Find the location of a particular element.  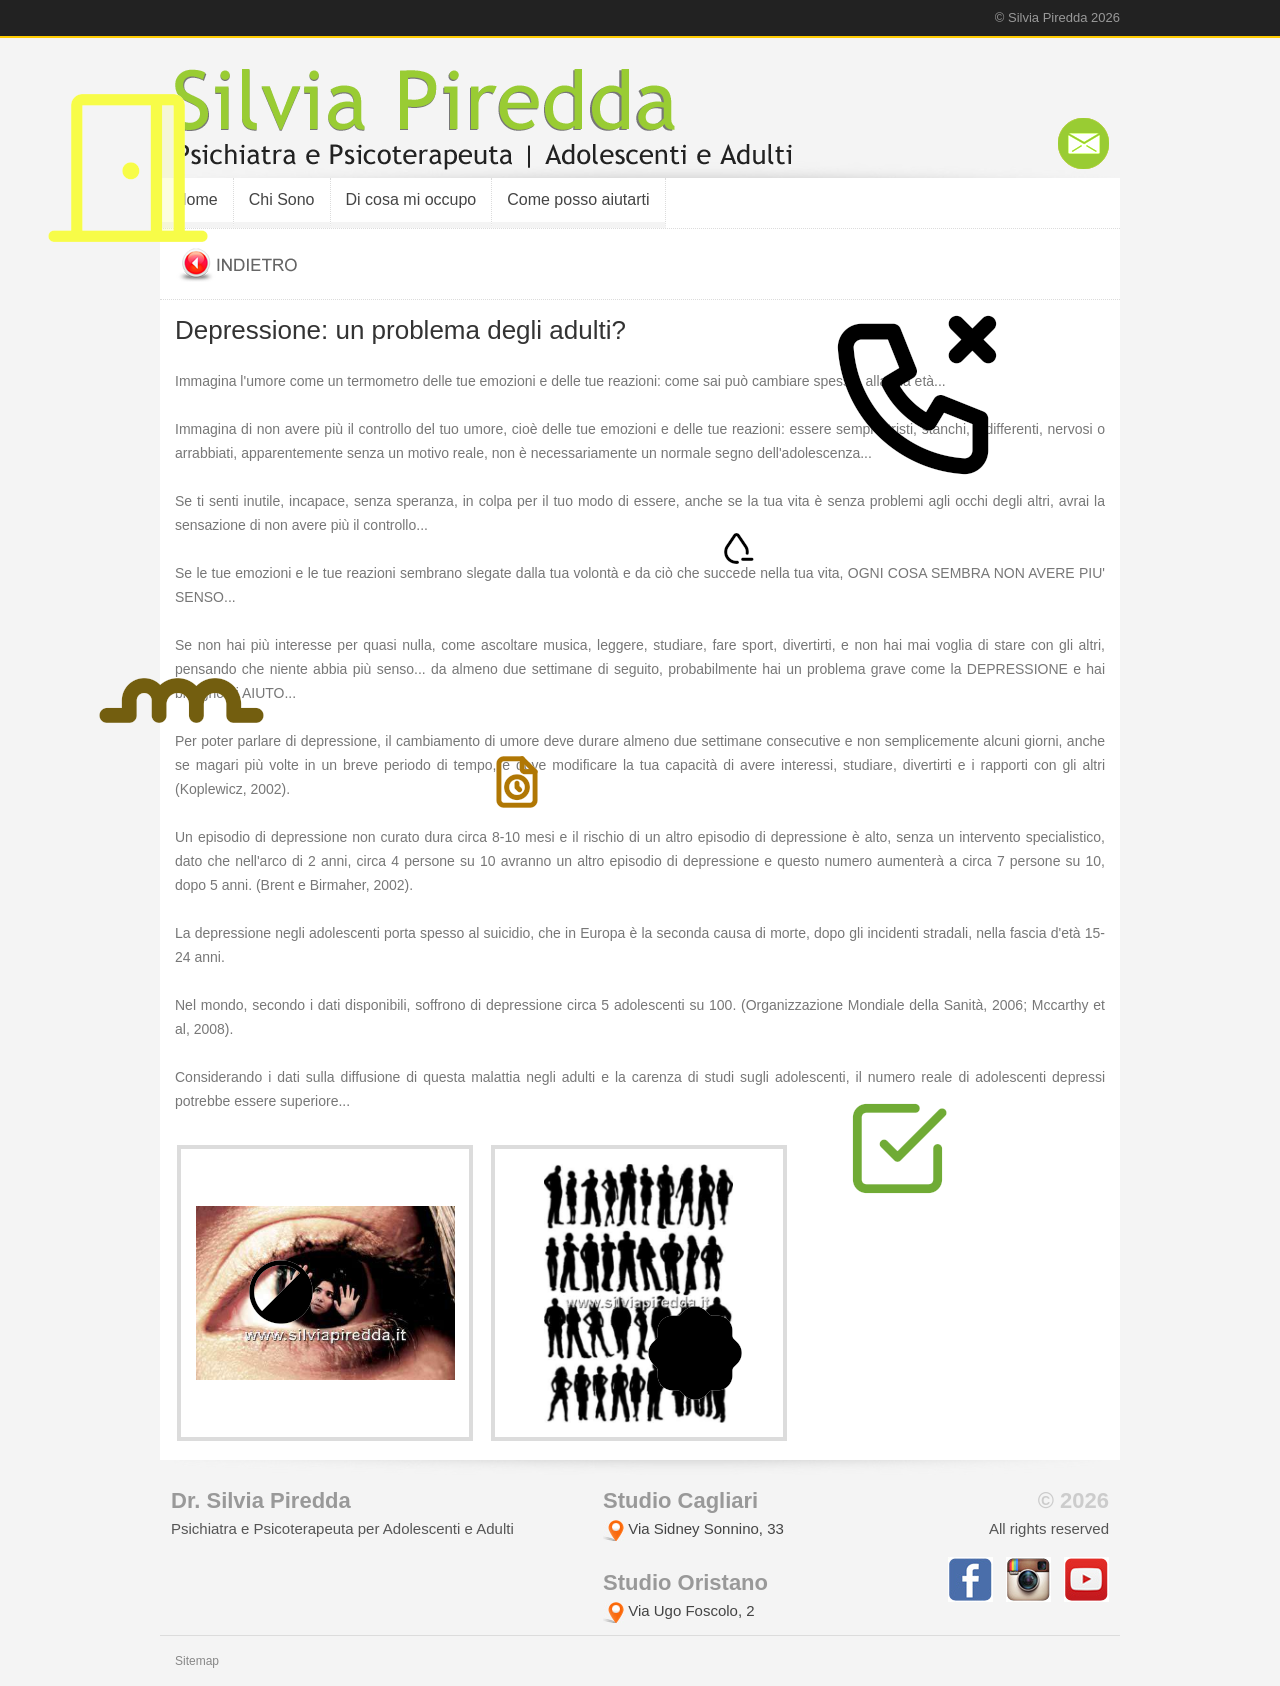

decrease water or liquid level is located at coordinates (736, 548).